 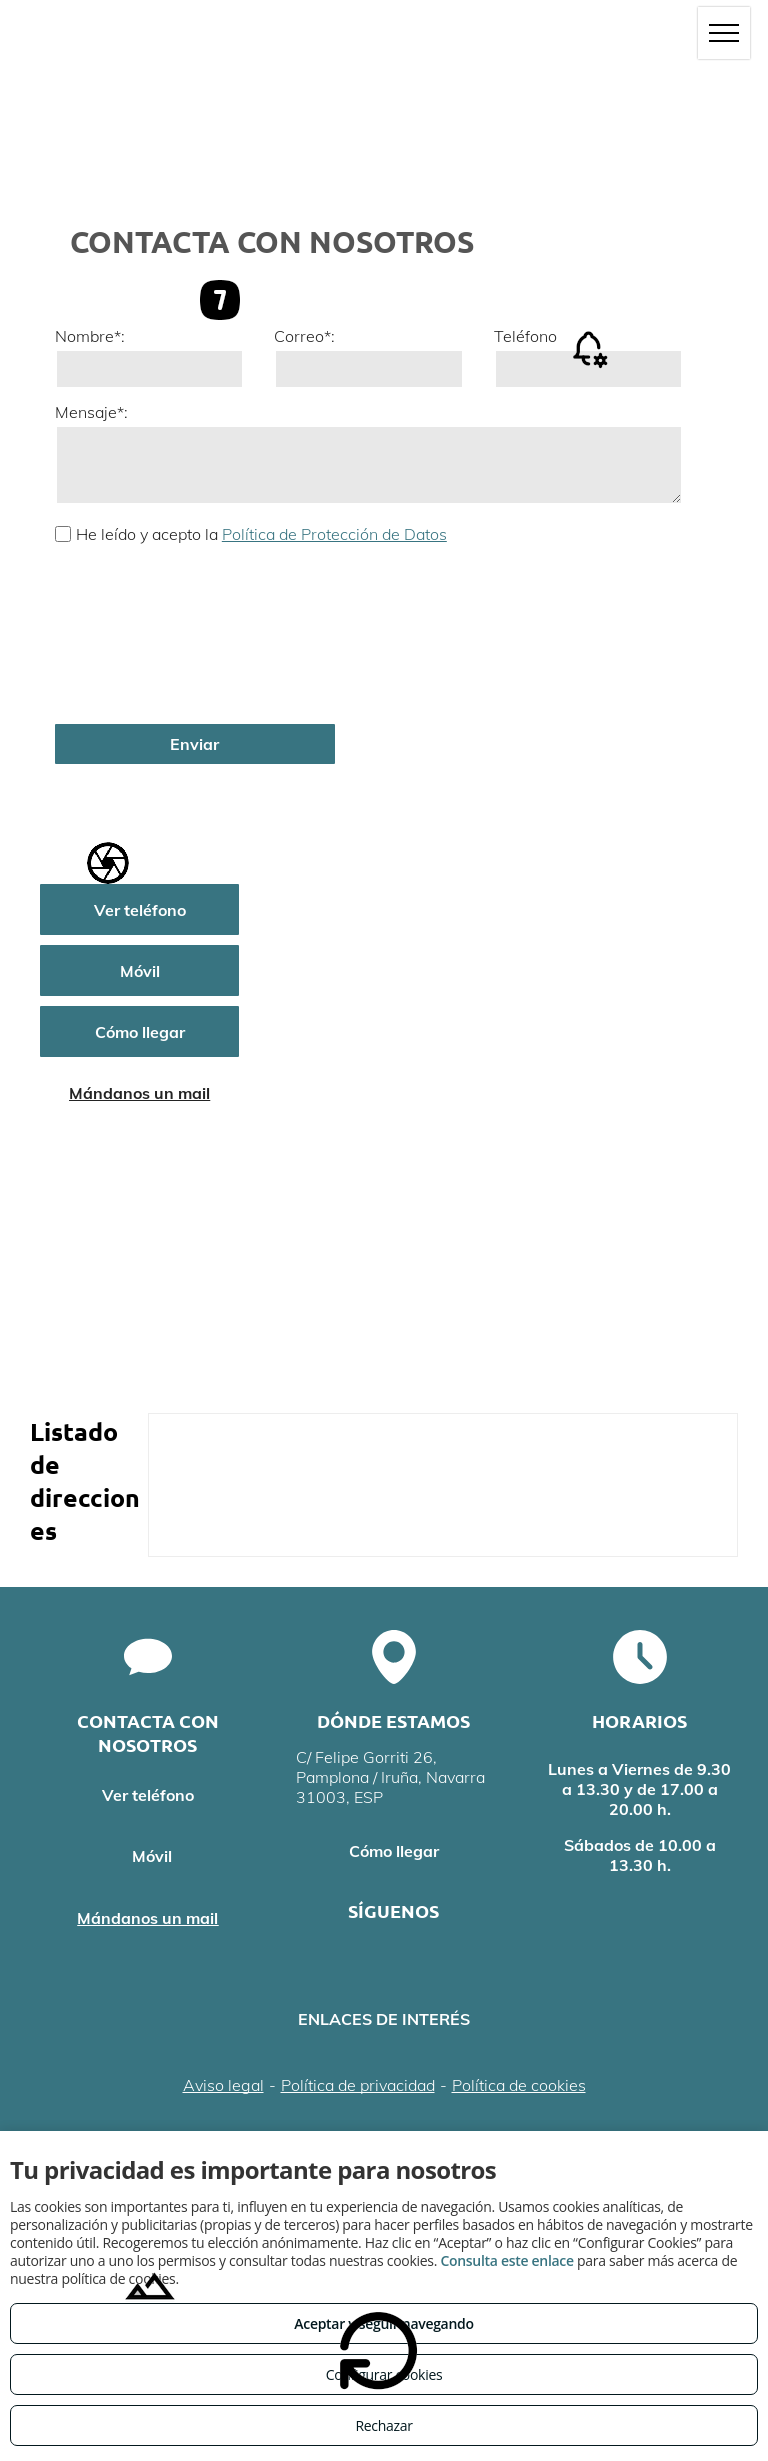 What do you see at coordinates (150, 2286) in the screenshot?
I see `filter photos by landscape or mountain scenes` at bounding box center [150, 2286].